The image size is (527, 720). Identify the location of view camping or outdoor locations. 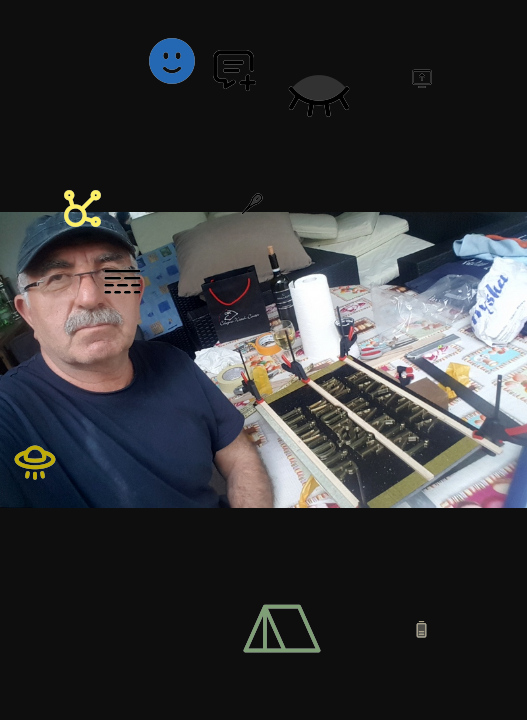
(282, 631).